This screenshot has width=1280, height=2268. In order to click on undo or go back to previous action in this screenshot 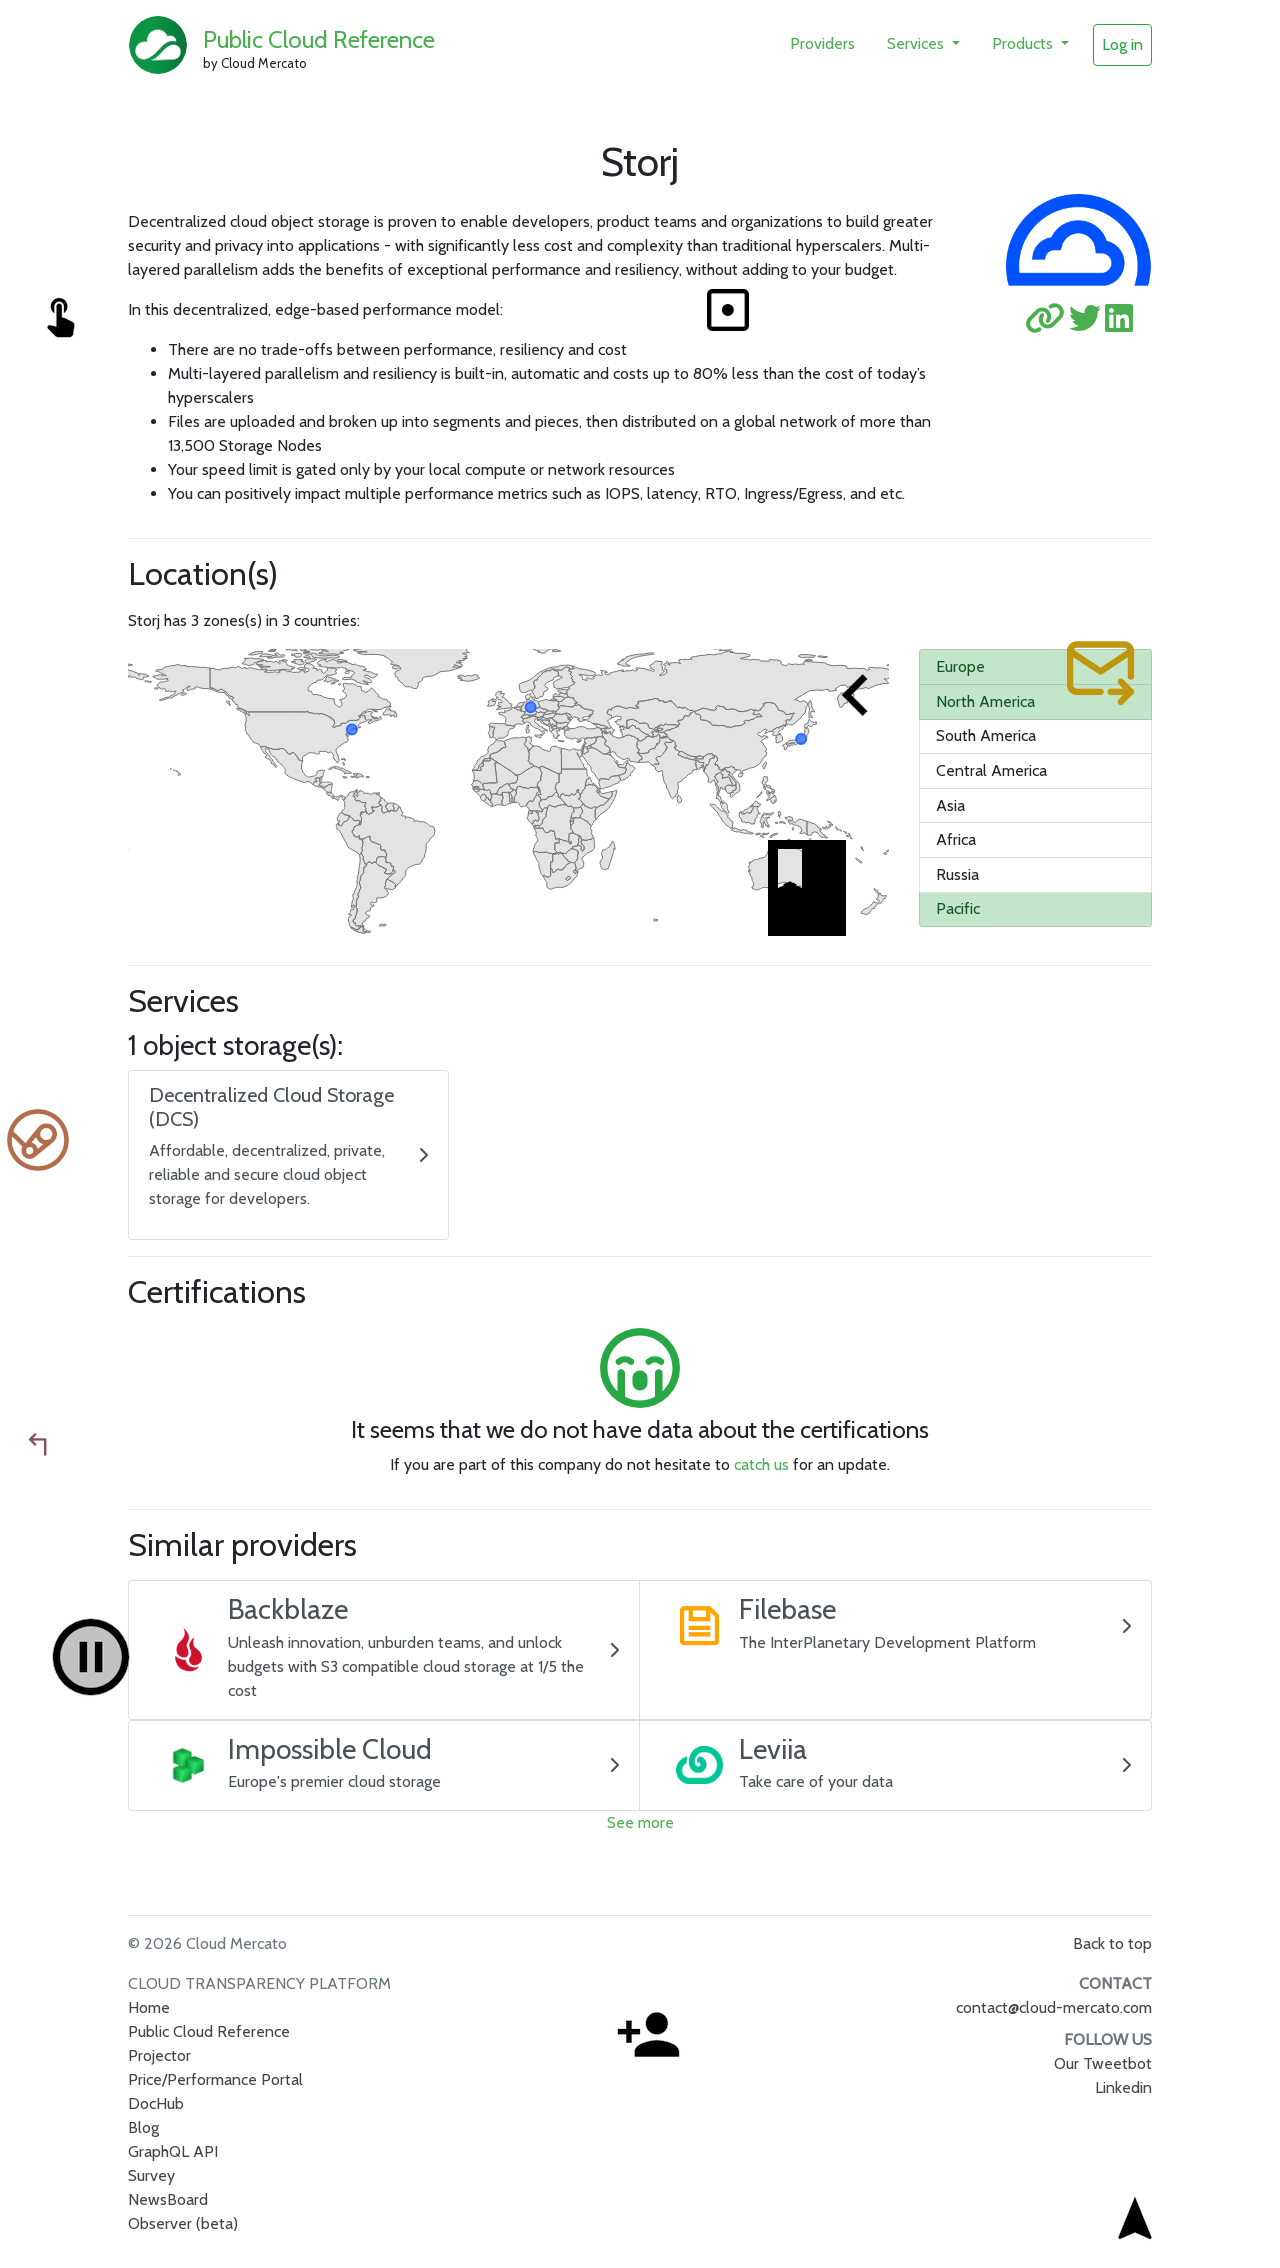, I will do `click(38, 1444)`.